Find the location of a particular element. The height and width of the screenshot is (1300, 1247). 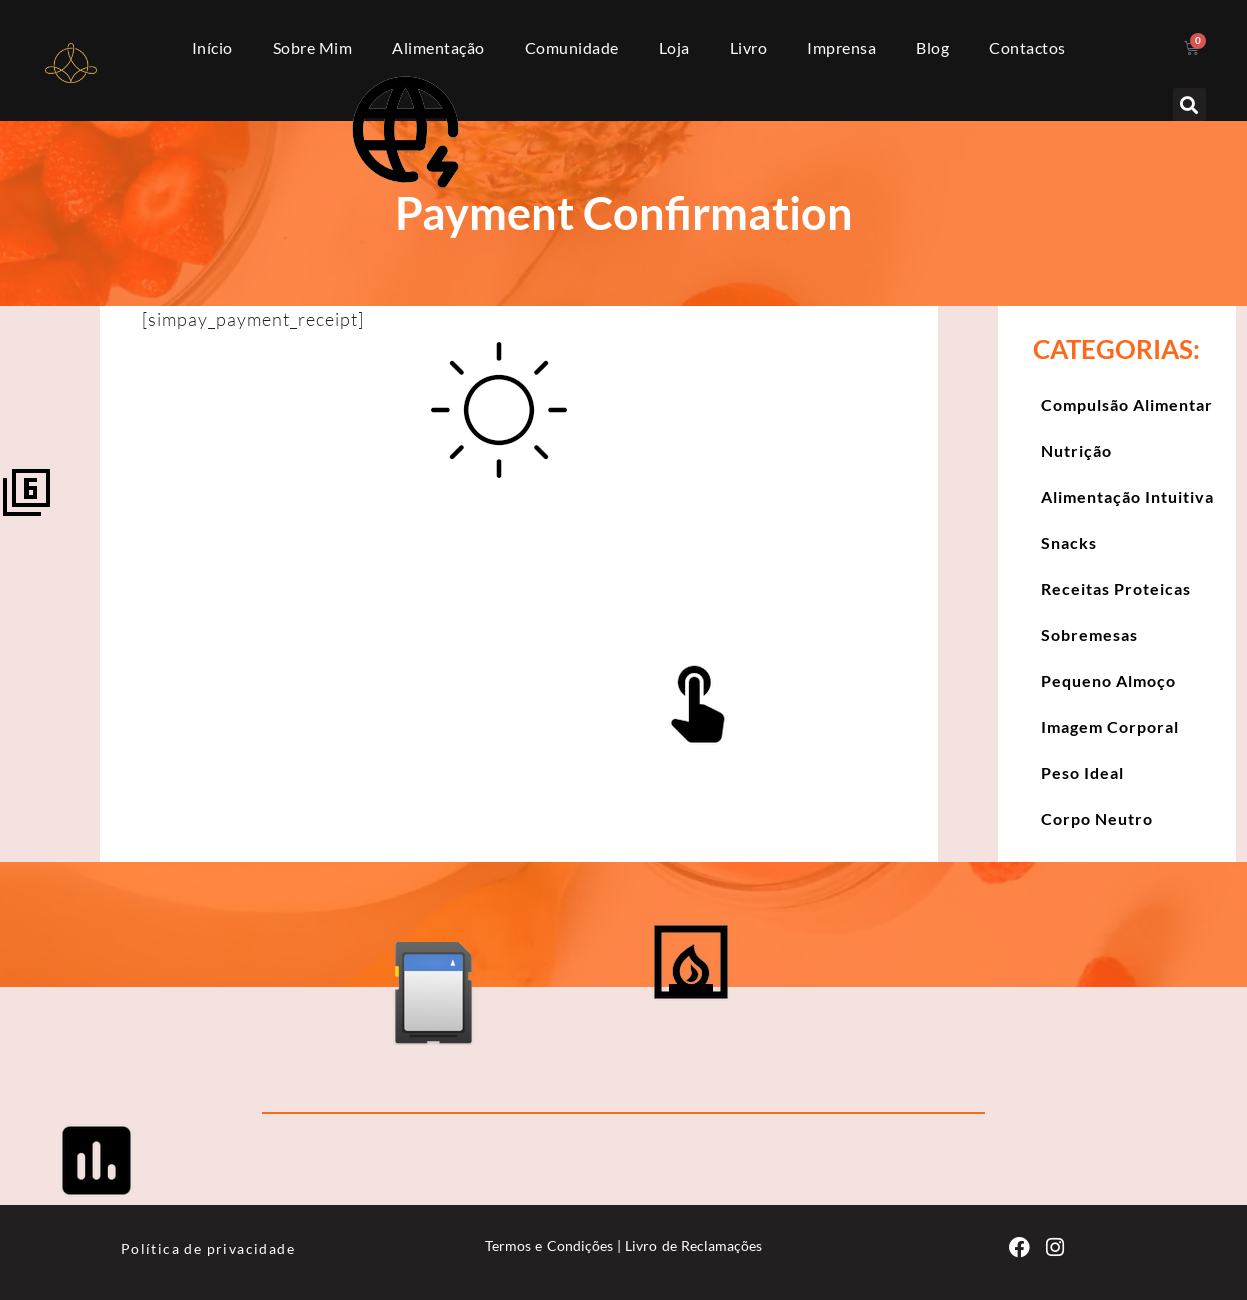

tap to interact with this element is located at coordinates (697, 706).